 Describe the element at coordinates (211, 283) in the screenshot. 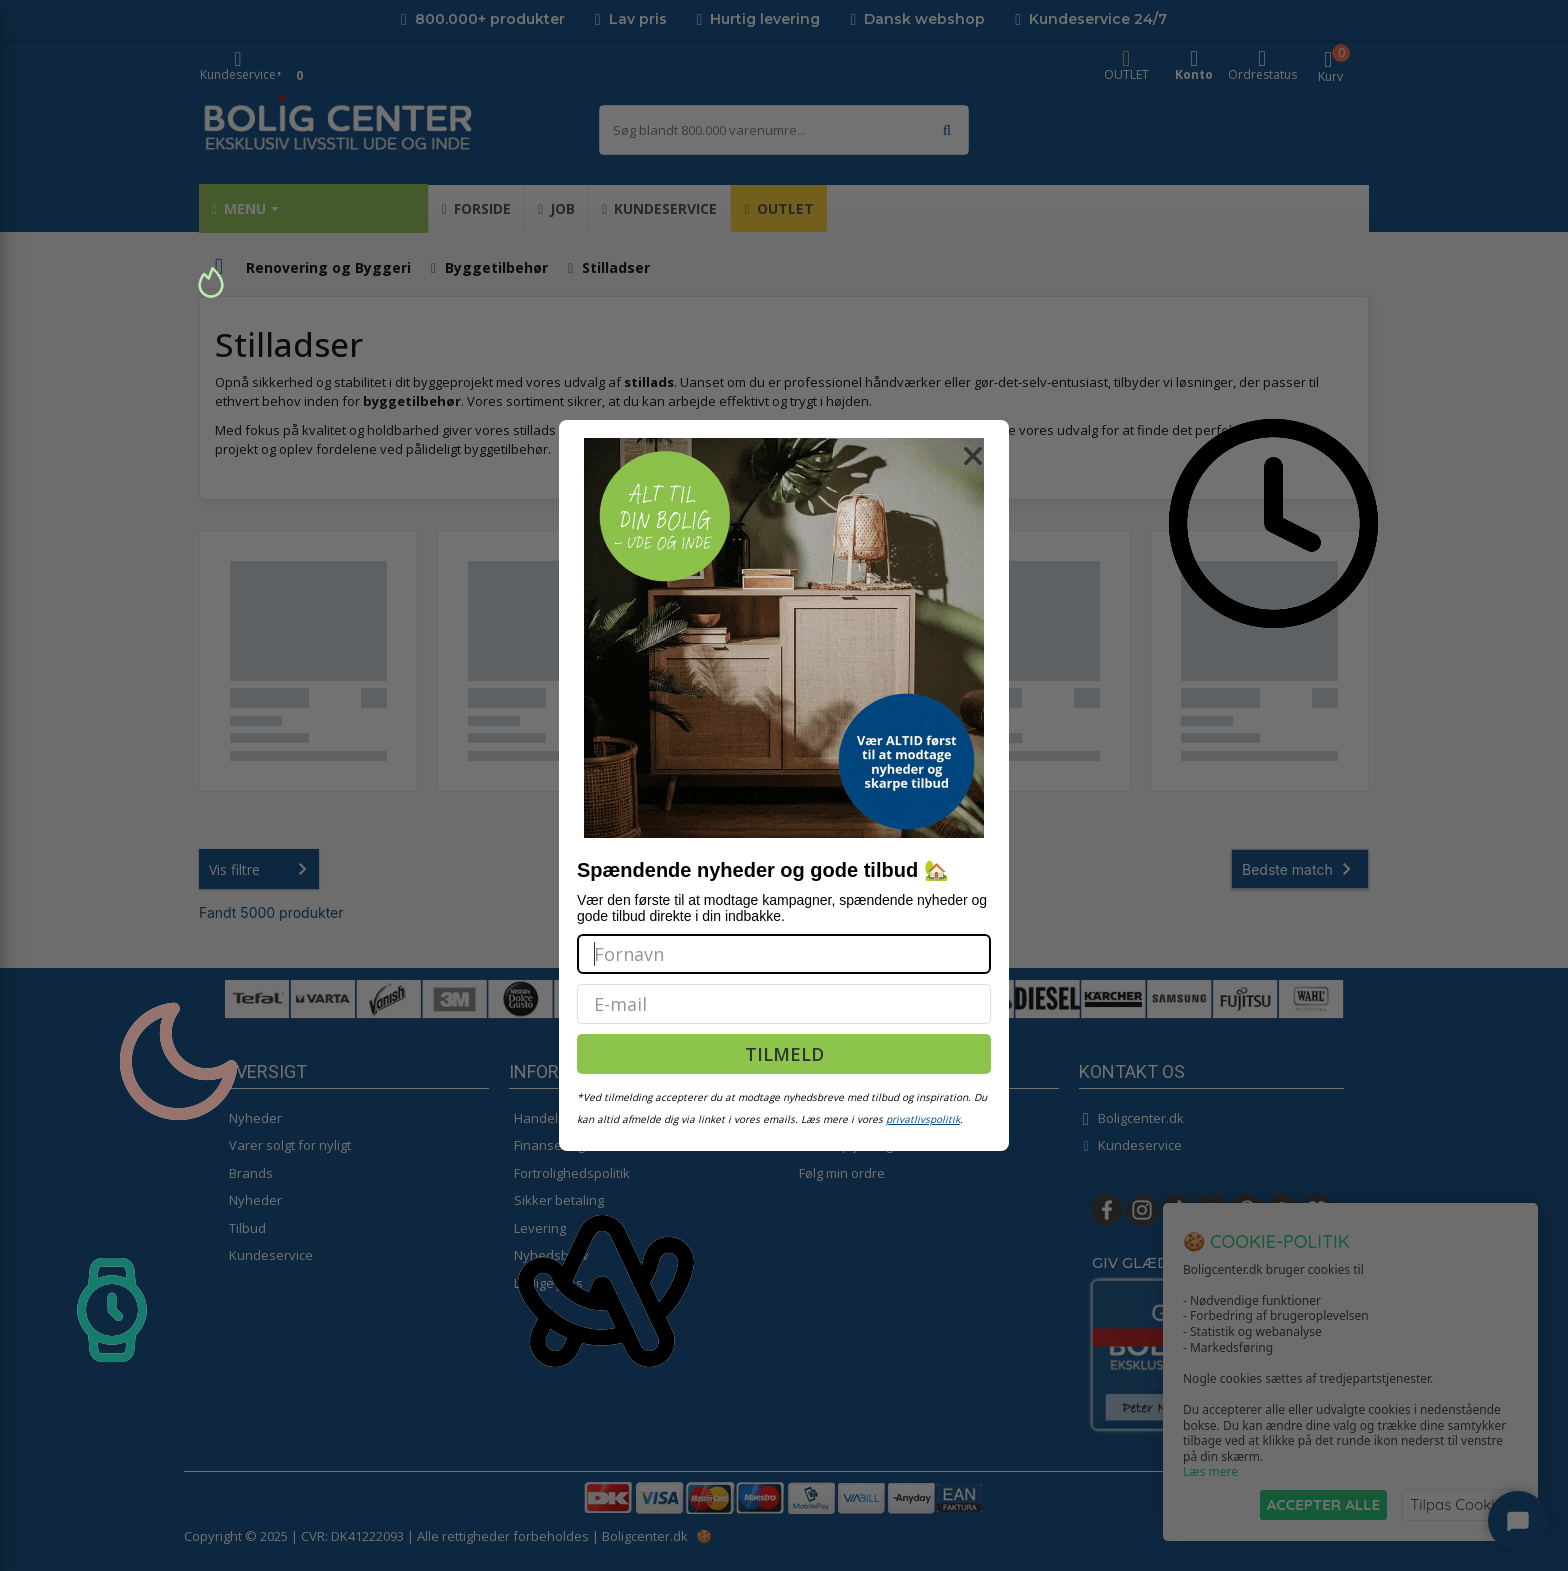

I see `indicates trending or hot content` at that location.